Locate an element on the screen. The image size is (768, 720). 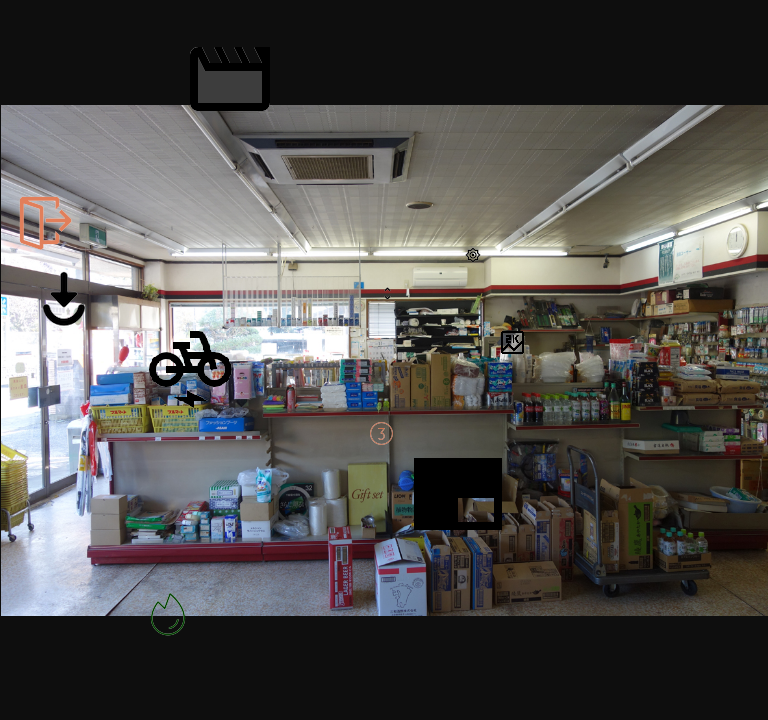
download content to device is located at coordinates (64, 297).